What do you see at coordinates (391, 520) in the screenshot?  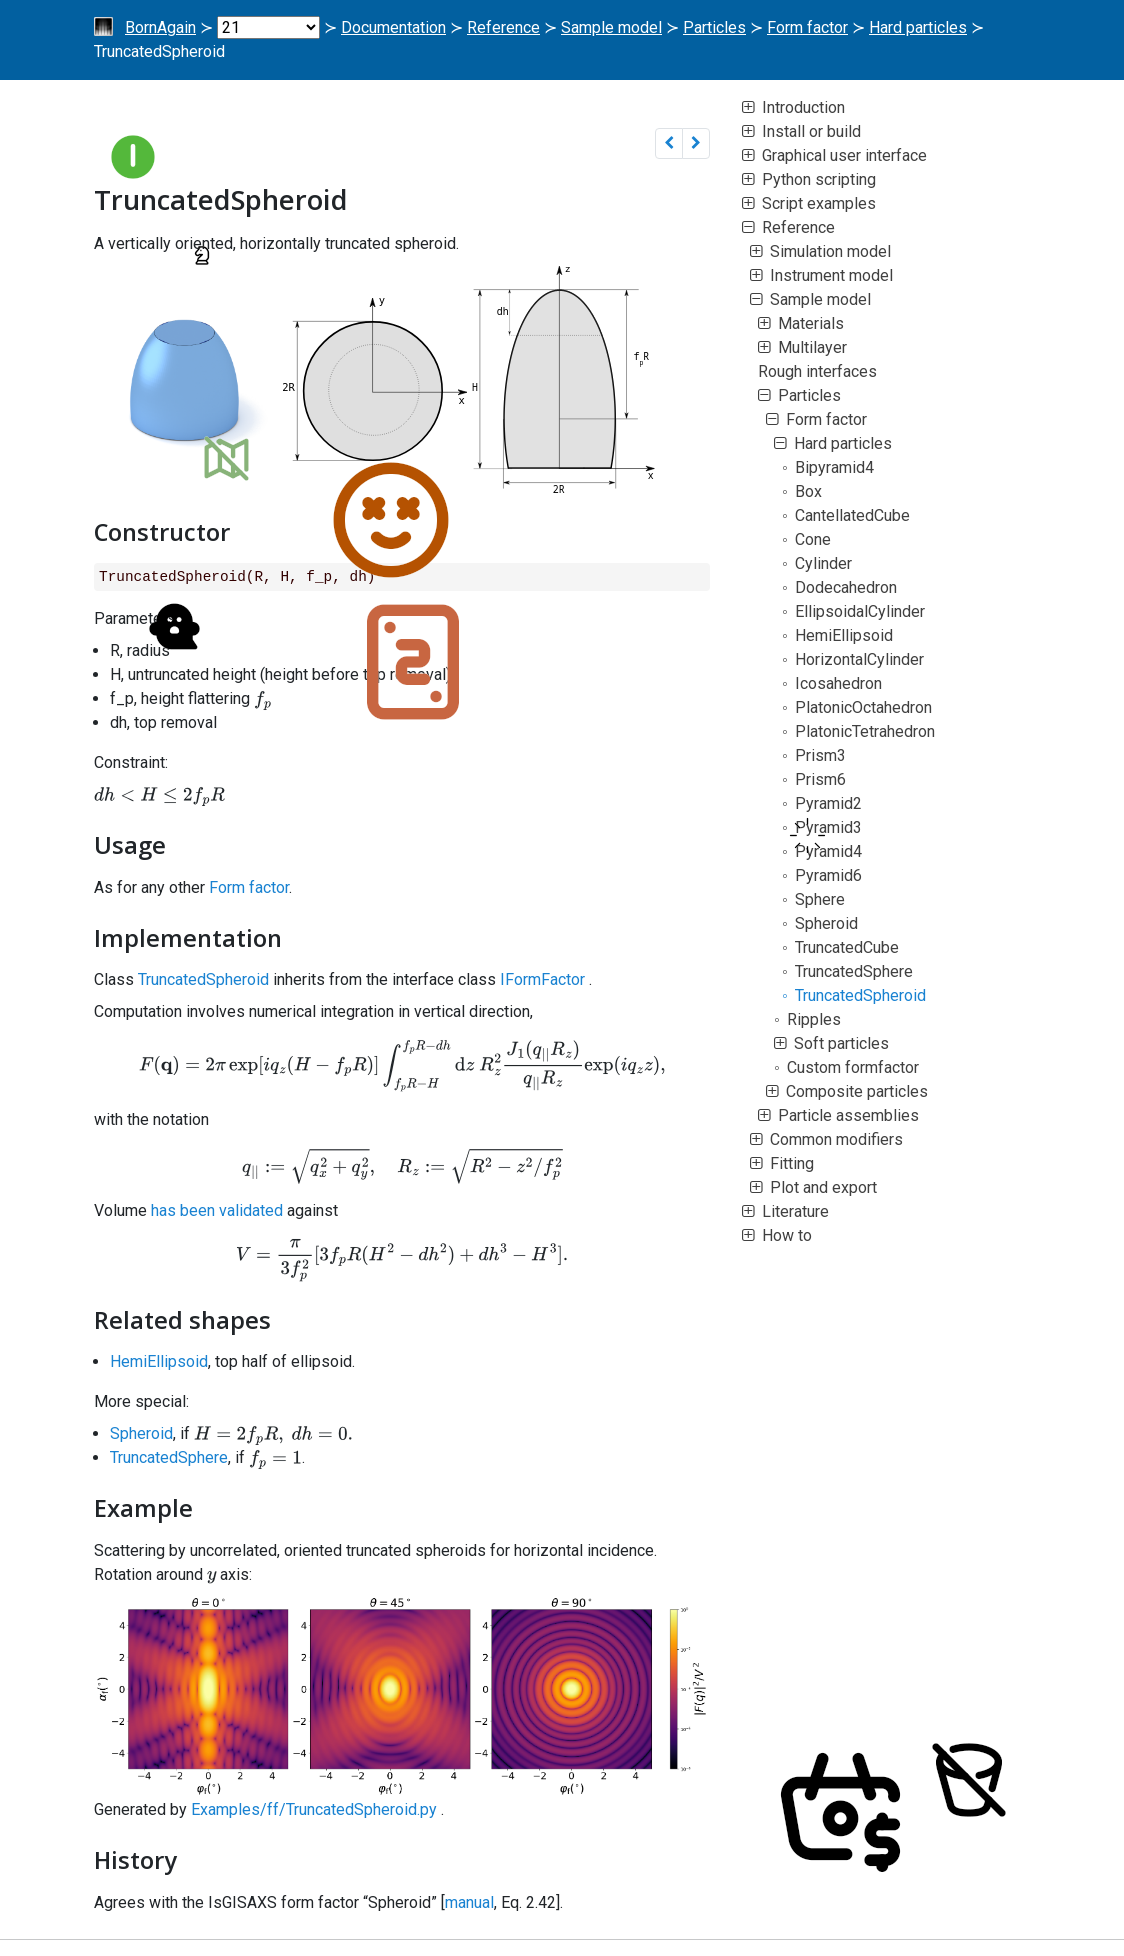 I see `indicates a dizzy or dazed state` at bounding box center [391, 520].